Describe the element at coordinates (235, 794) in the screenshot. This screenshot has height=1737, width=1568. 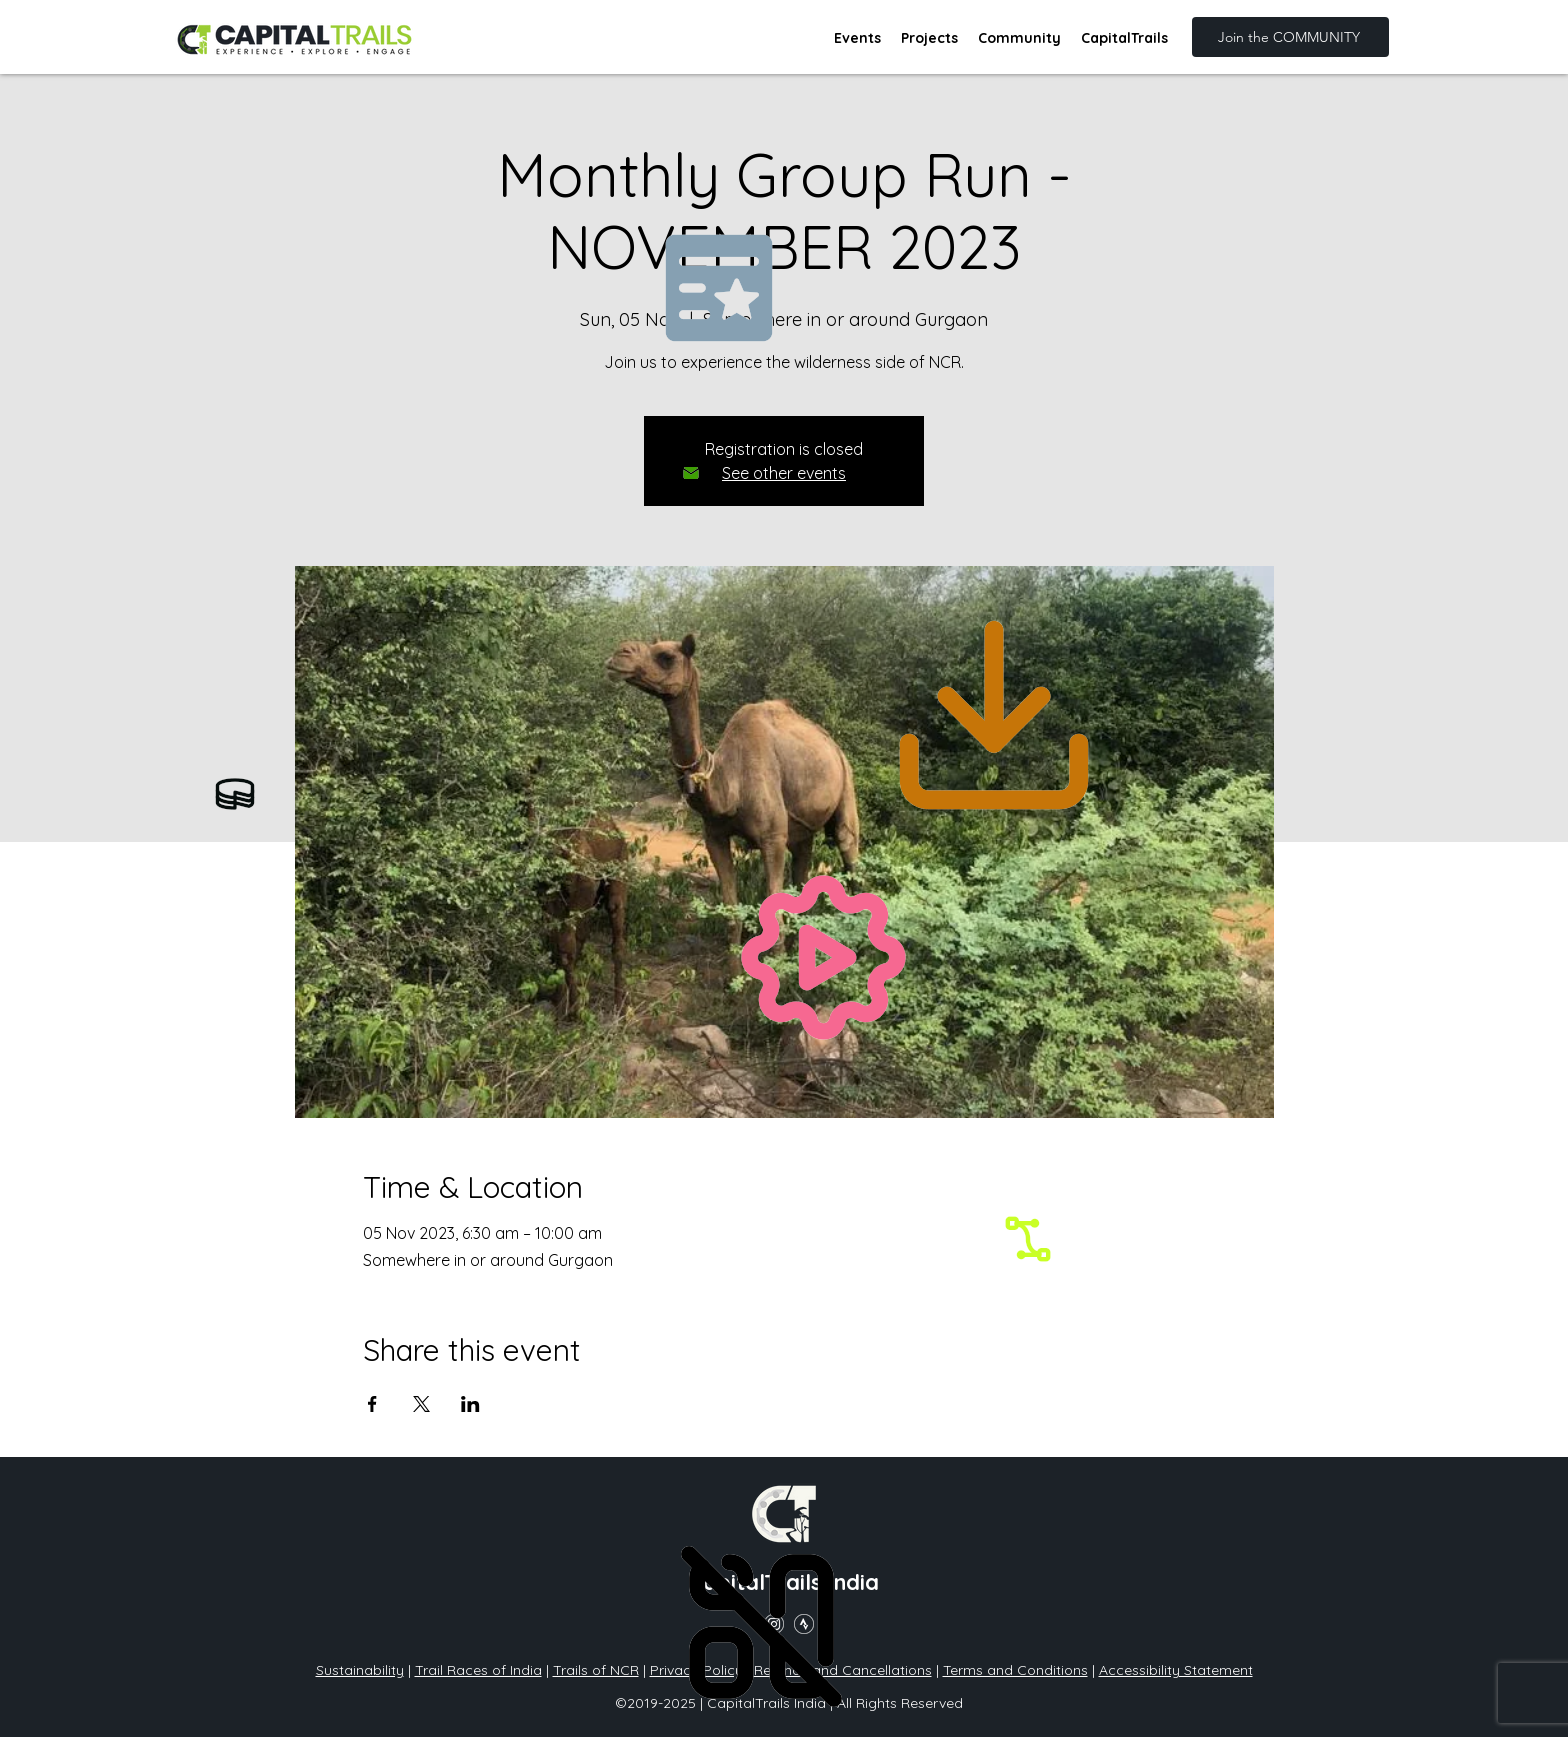
I see `CakePHP framework logo` at that location.